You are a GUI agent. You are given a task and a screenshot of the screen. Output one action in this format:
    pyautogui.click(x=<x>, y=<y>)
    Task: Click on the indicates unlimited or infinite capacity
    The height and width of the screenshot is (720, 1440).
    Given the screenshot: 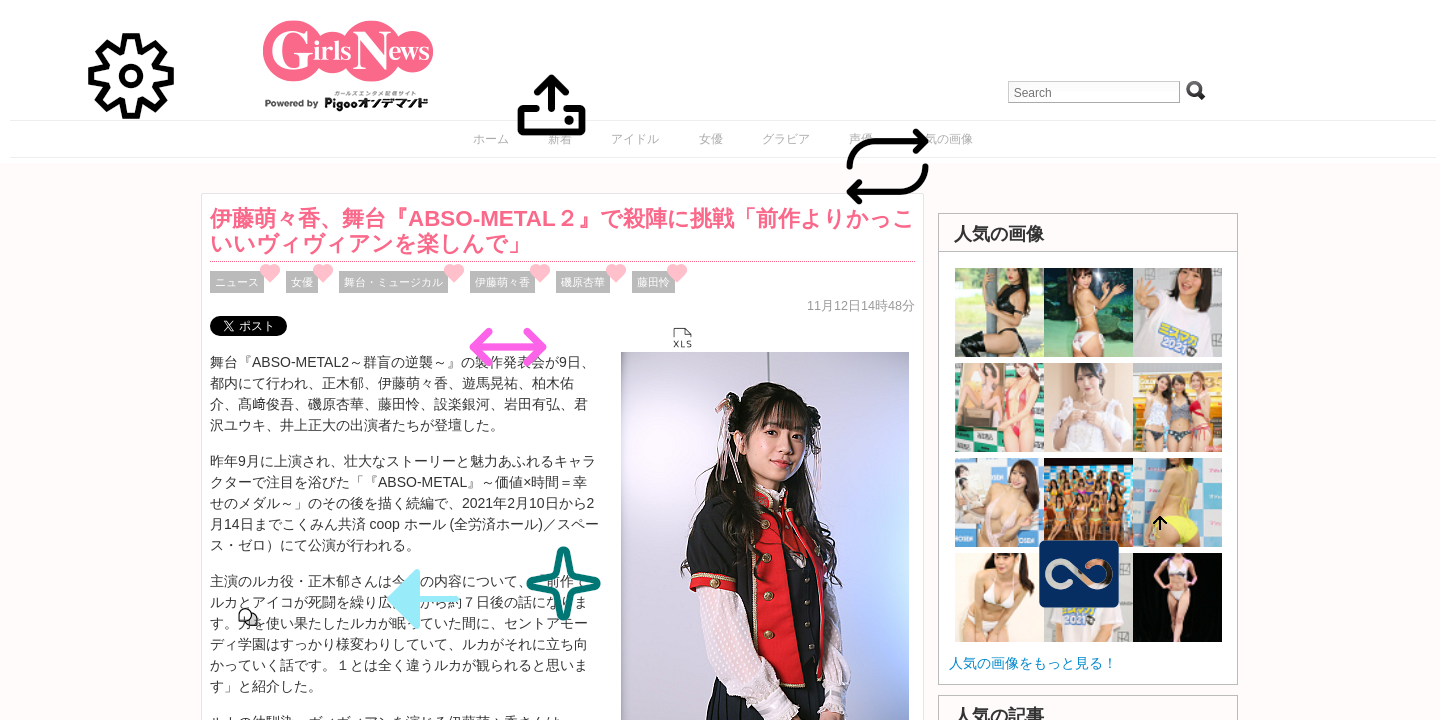 What is the action you would take?
    pyautogui.click(x=1079, y=574)
    